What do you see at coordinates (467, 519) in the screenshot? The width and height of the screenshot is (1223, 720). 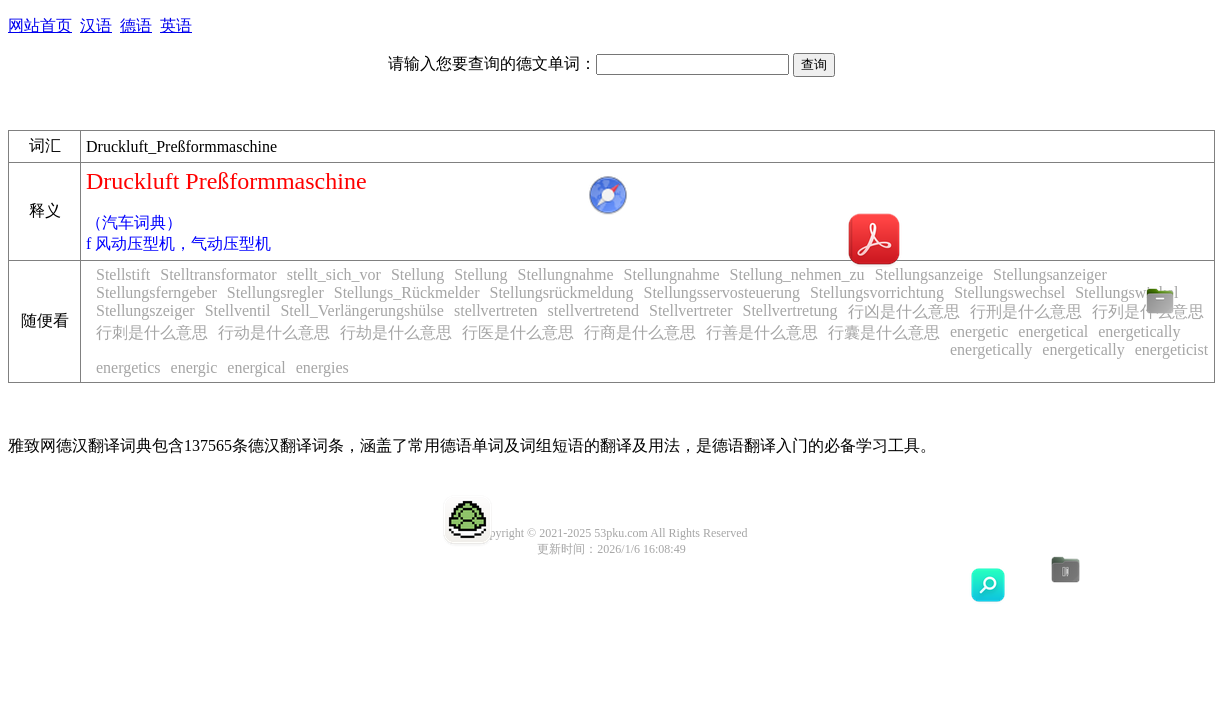 I see `open turtl secure note-taking app` at bounding box center [467, 519].